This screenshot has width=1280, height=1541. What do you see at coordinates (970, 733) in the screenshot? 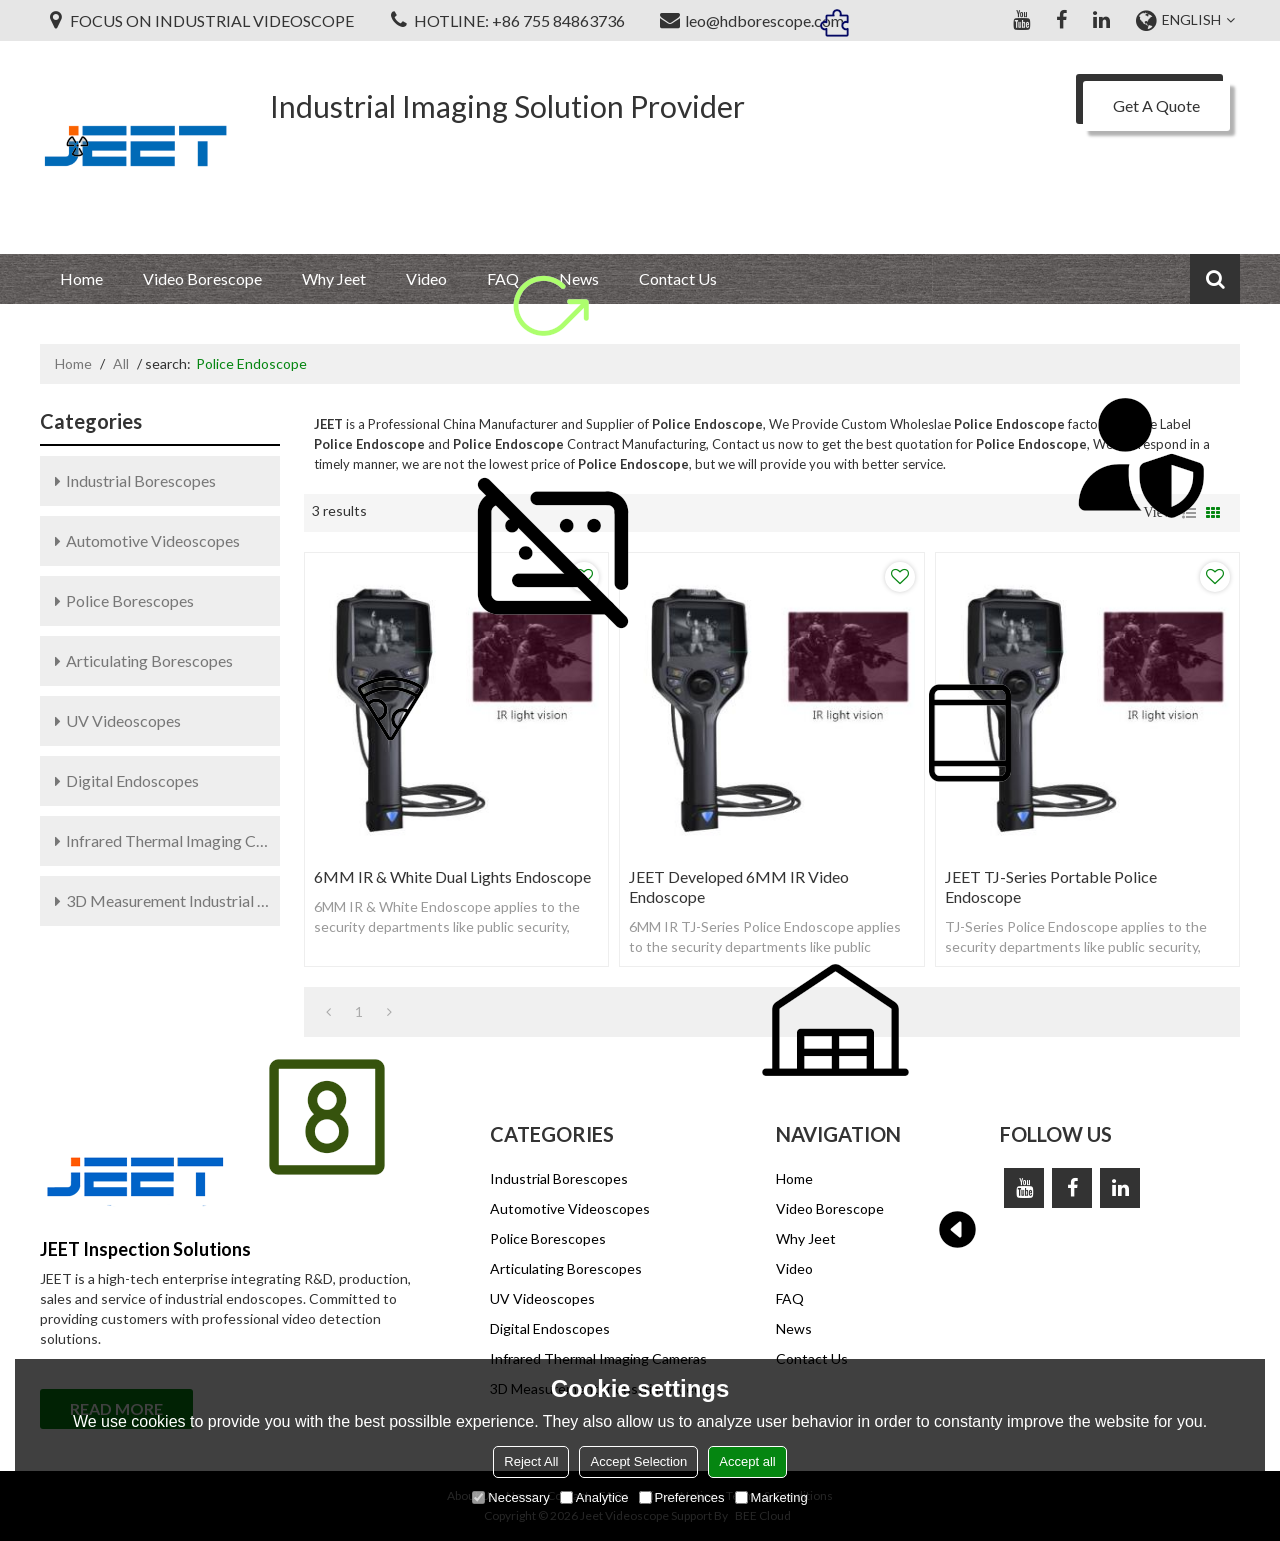
I see `switch to tablet view or layout` at bounding box center [970, 733].